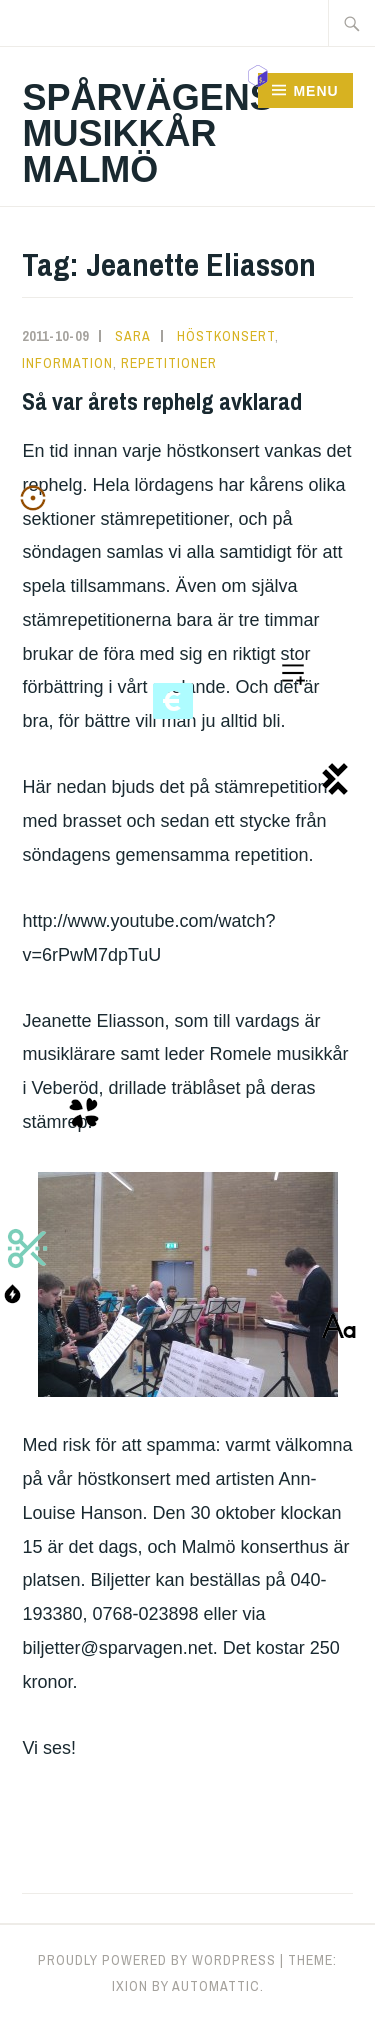  I want to click on gradienter app logo, so click(33, 498).